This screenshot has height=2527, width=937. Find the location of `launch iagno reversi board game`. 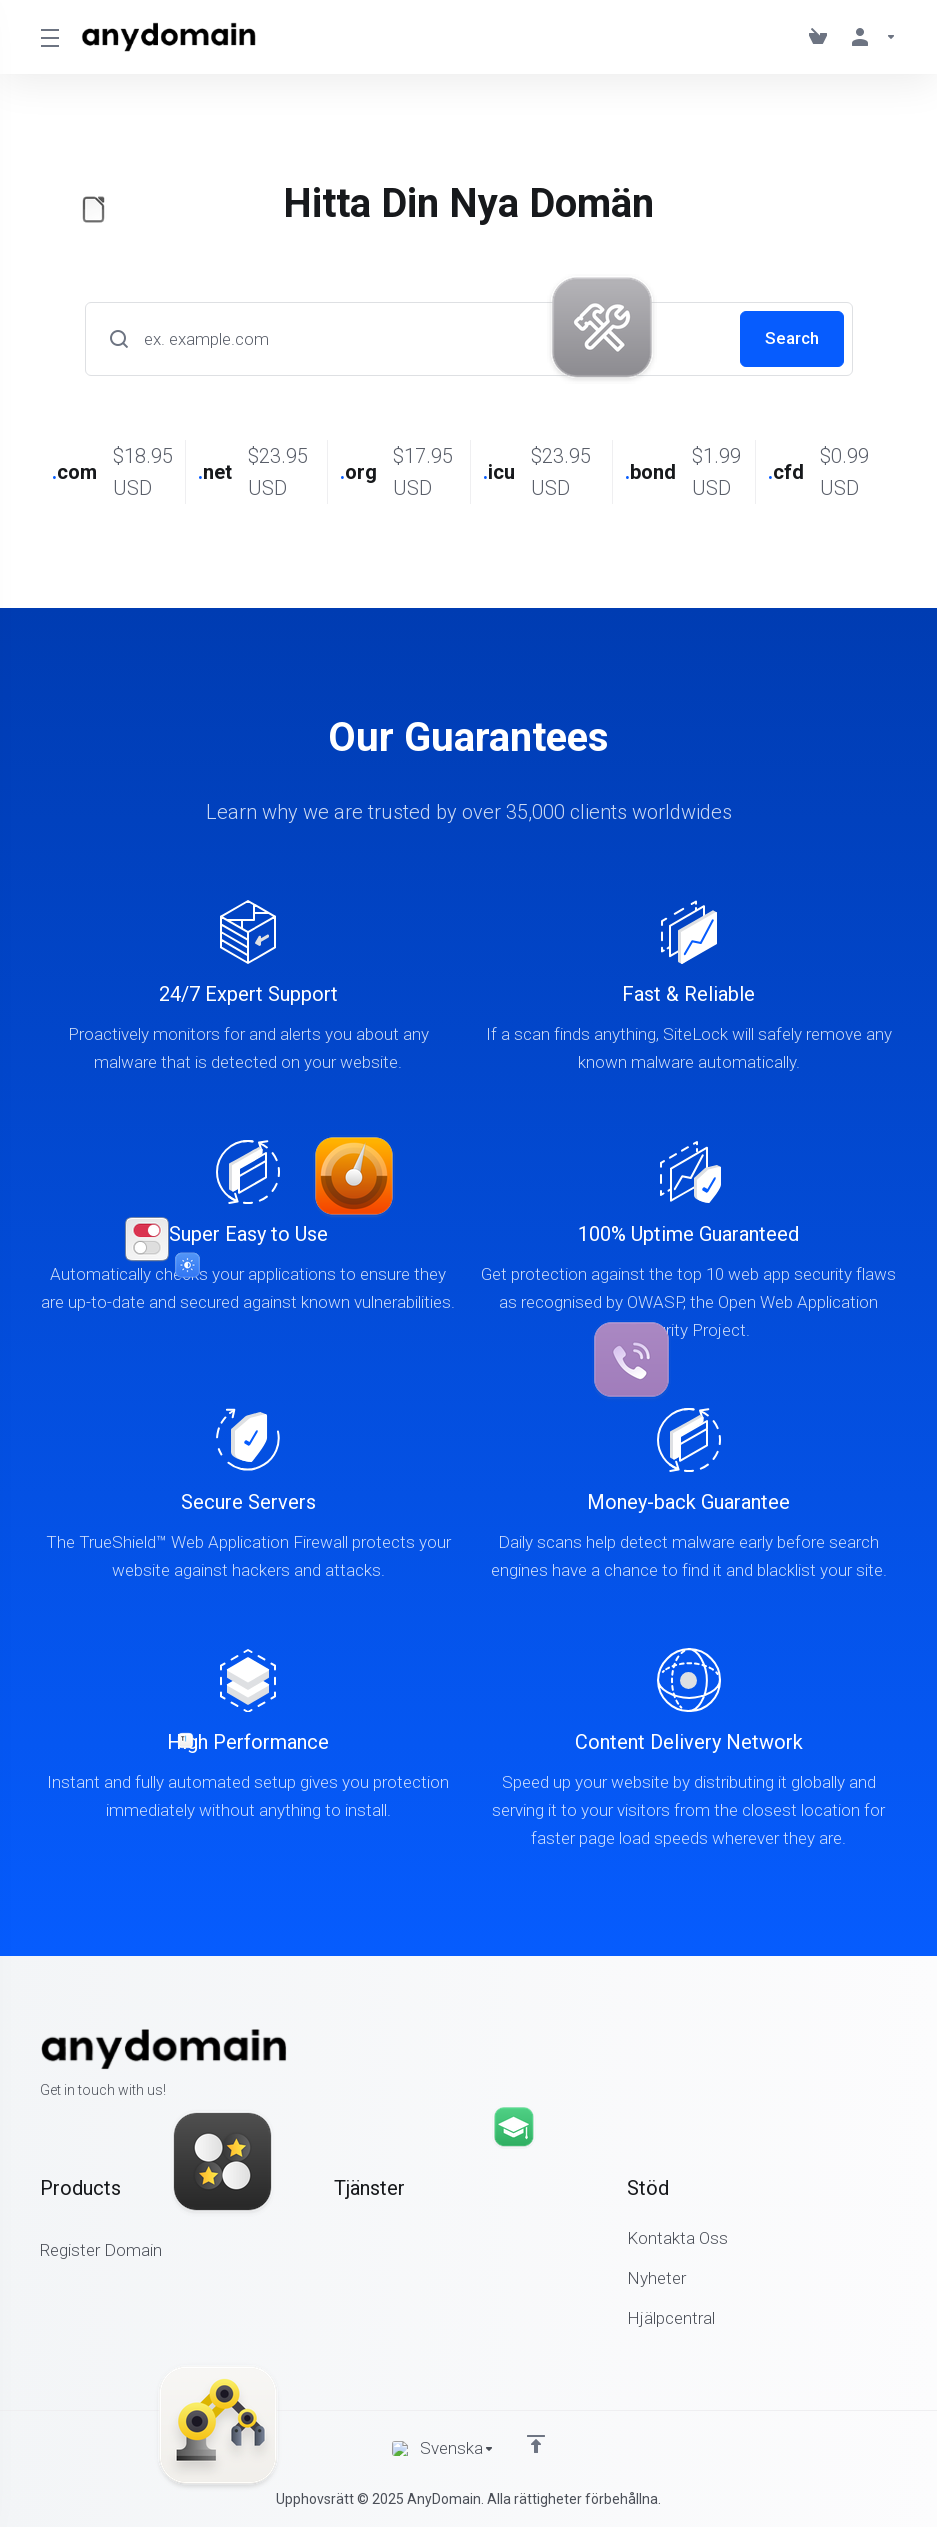

launch iagno reversi board game is located at coordinates (222, 2161).